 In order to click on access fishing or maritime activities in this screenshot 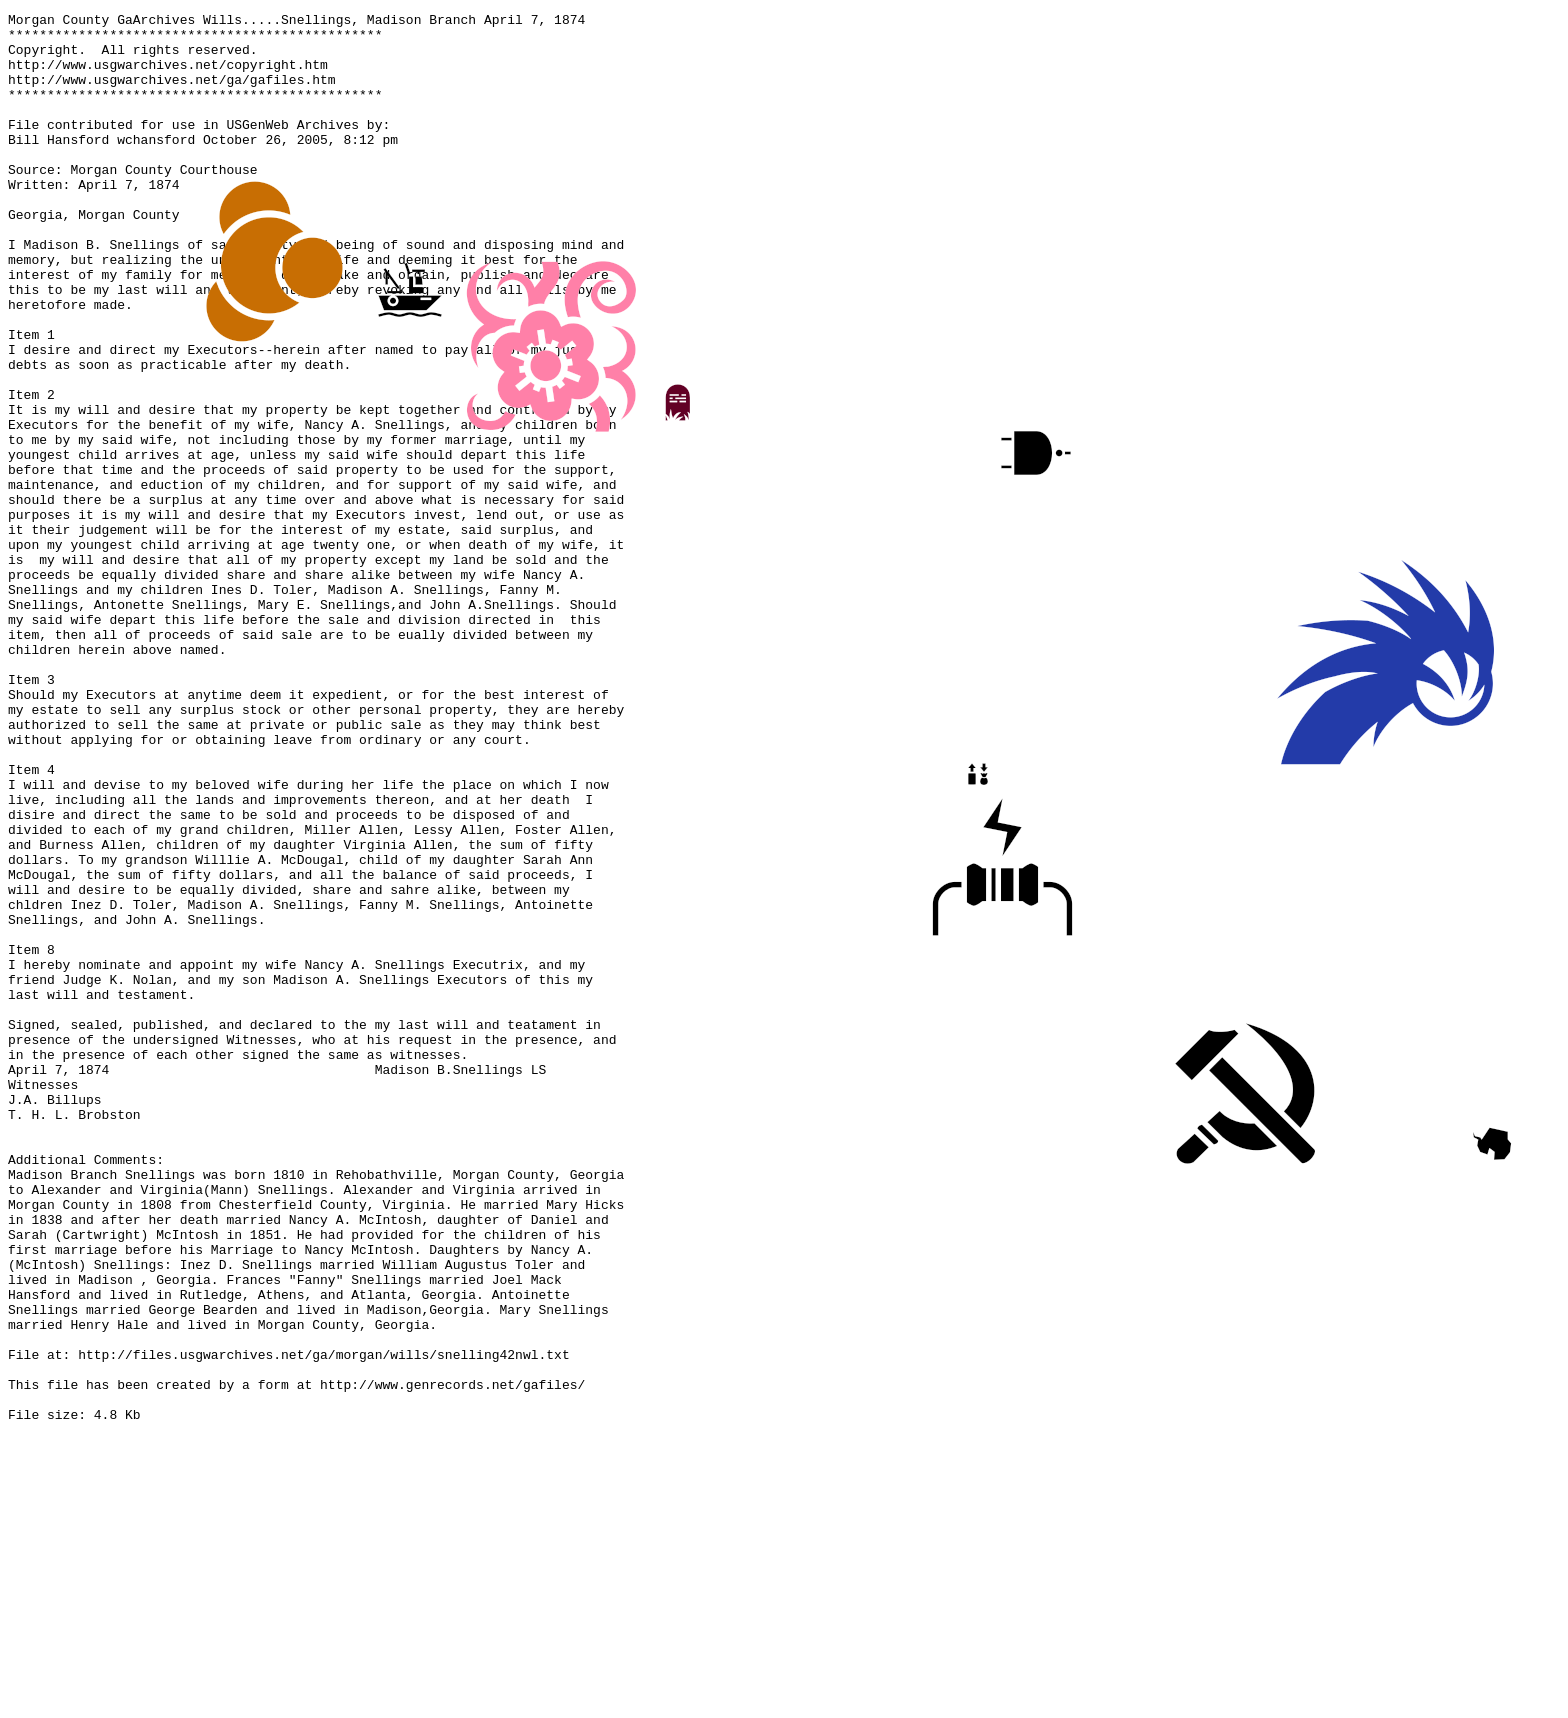, I will do `click(410, 288)`.